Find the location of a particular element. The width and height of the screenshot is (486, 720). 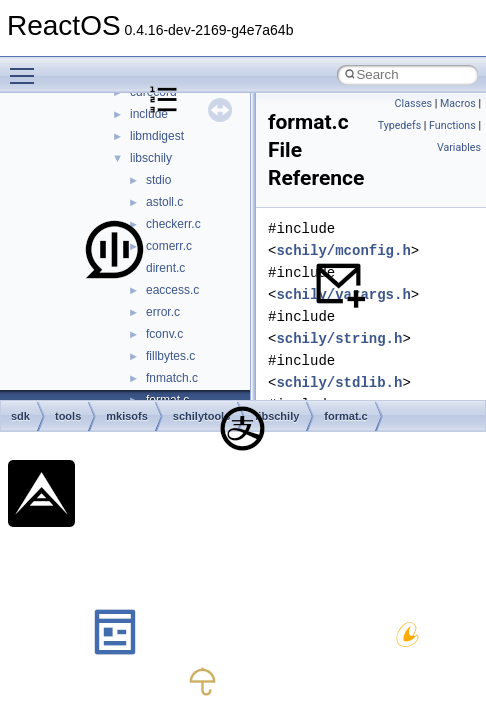

crewai logo is located at coordinates (407, 634).